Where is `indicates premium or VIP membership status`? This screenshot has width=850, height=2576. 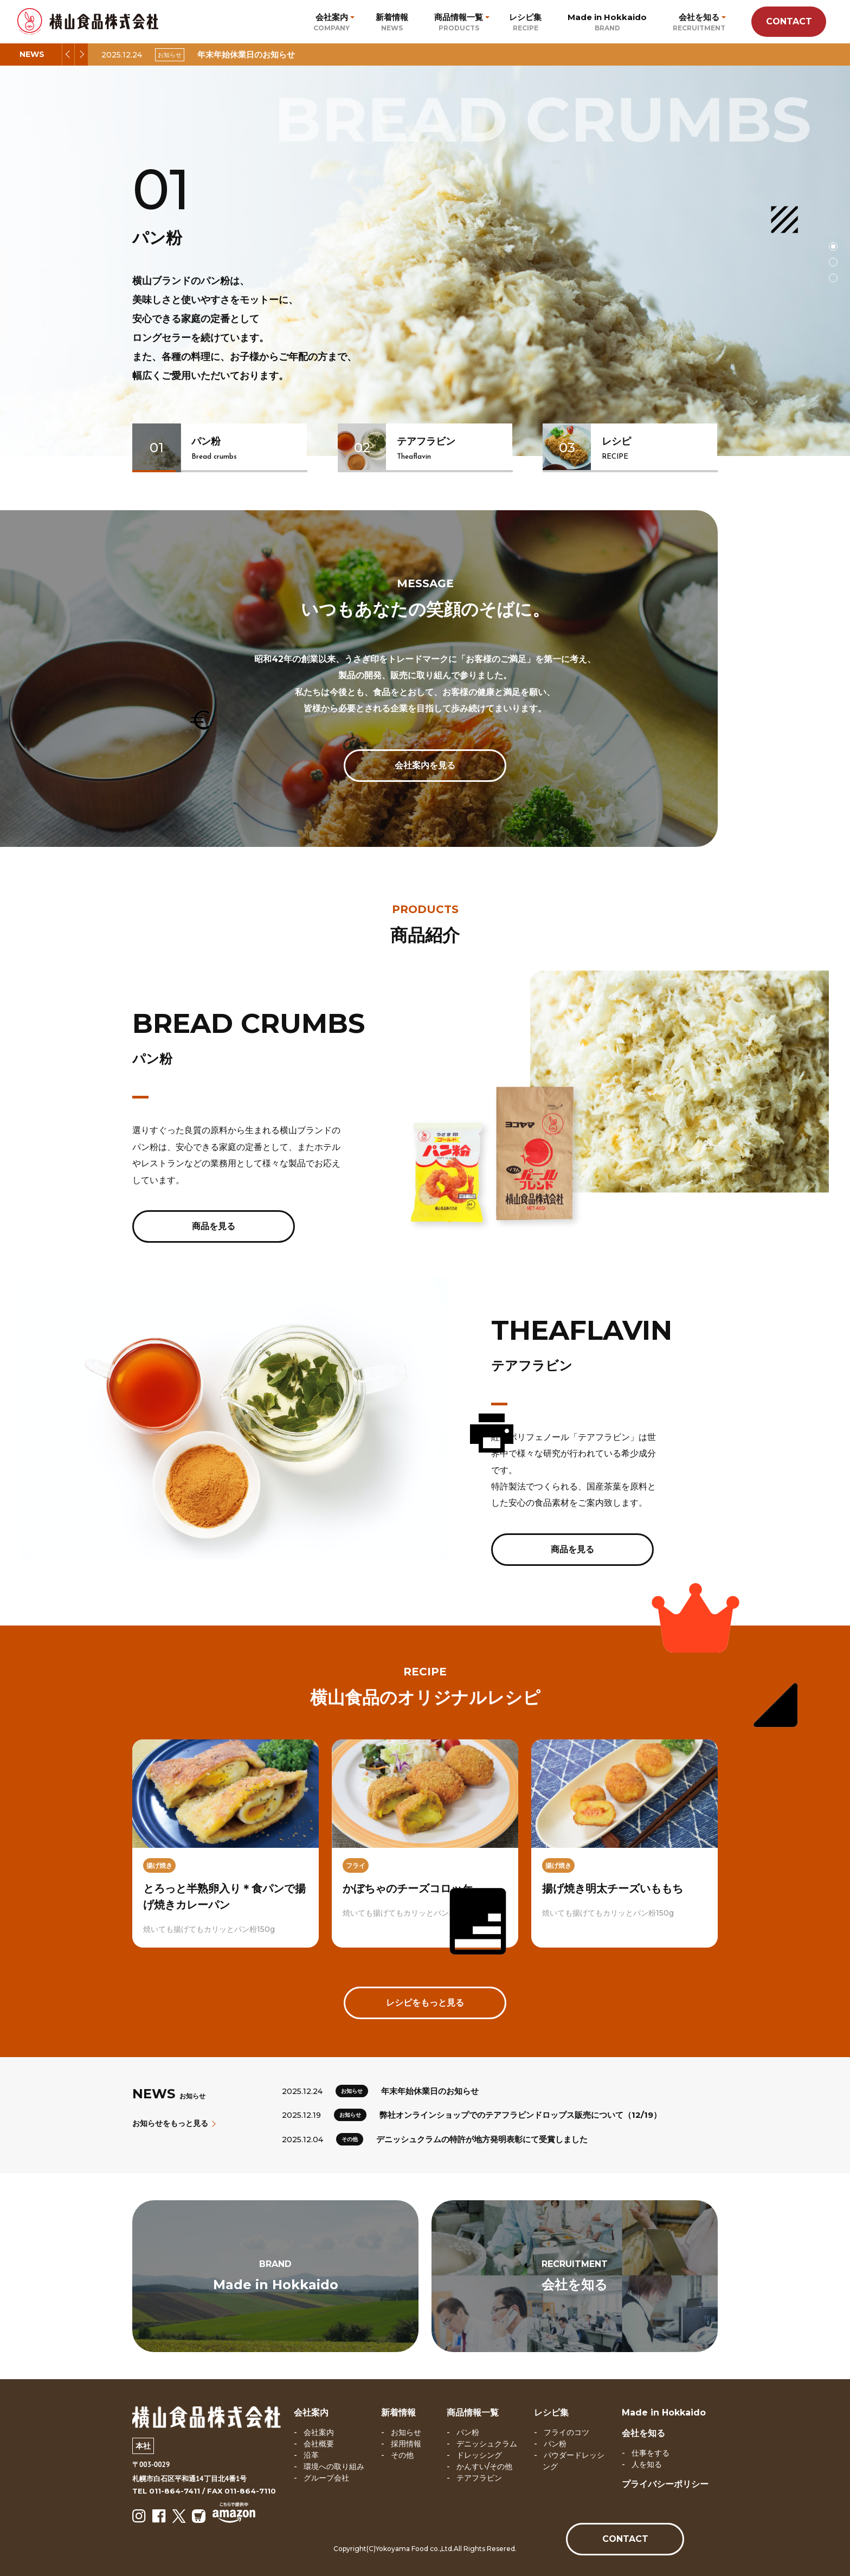
indicates premium or VIP membership status is located at coordinates (696, 1622).